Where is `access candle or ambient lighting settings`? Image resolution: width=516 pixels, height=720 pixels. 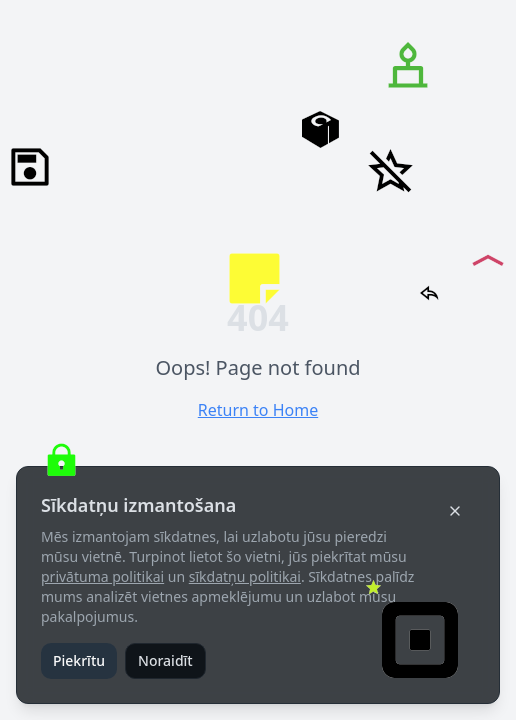 access candle or ambient lighting settings is located at coordinates (408, 66).